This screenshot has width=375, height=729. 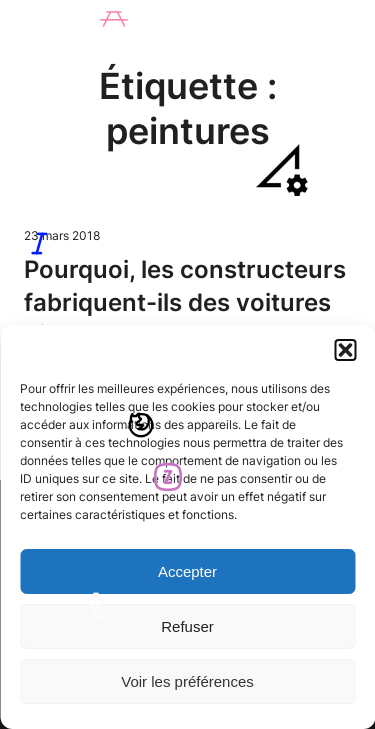 I want to click on open link in Firefox browser, so click(x=141, y=425).